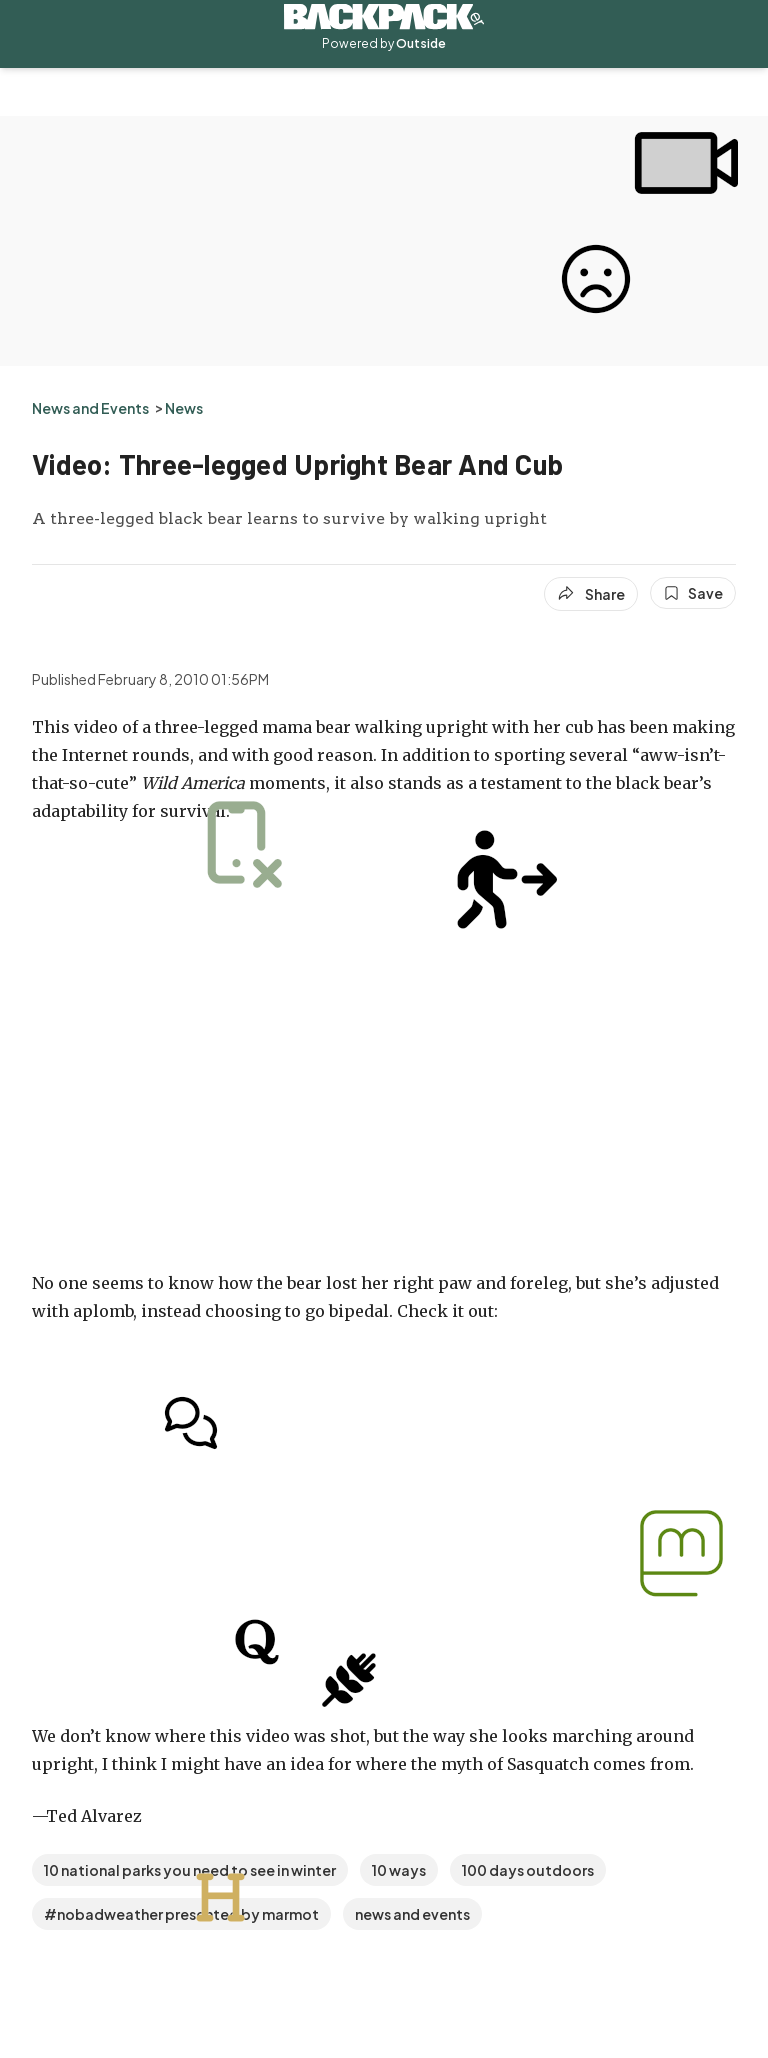  What do you see at coordinates (596, 279) in the screenshot?
I see `indicate negative feedback or dissatisfaction` at bounding box center [596, 279].